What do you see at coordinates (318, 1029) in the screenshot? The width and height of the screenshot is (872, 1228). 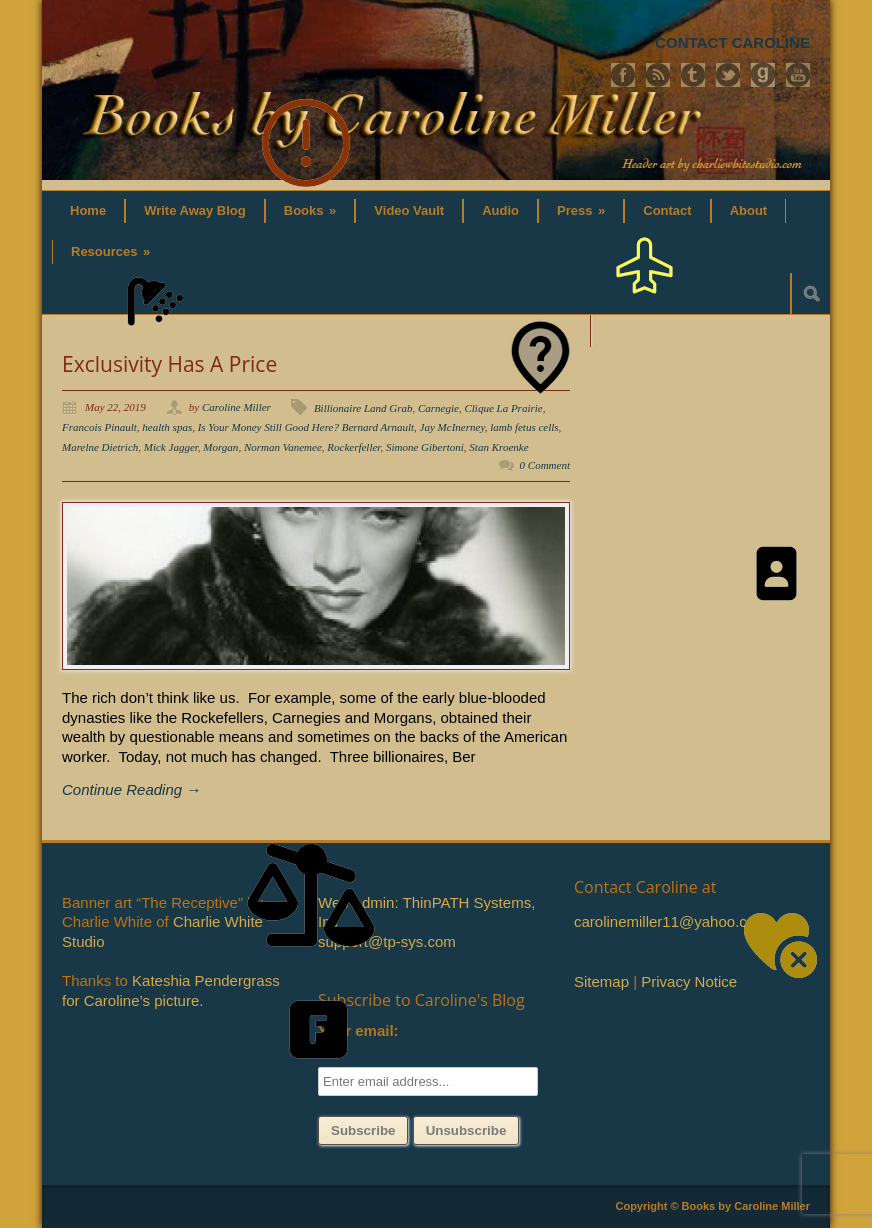 I see `facebook app or social media shortcut` at bounding box center [318, 1029].